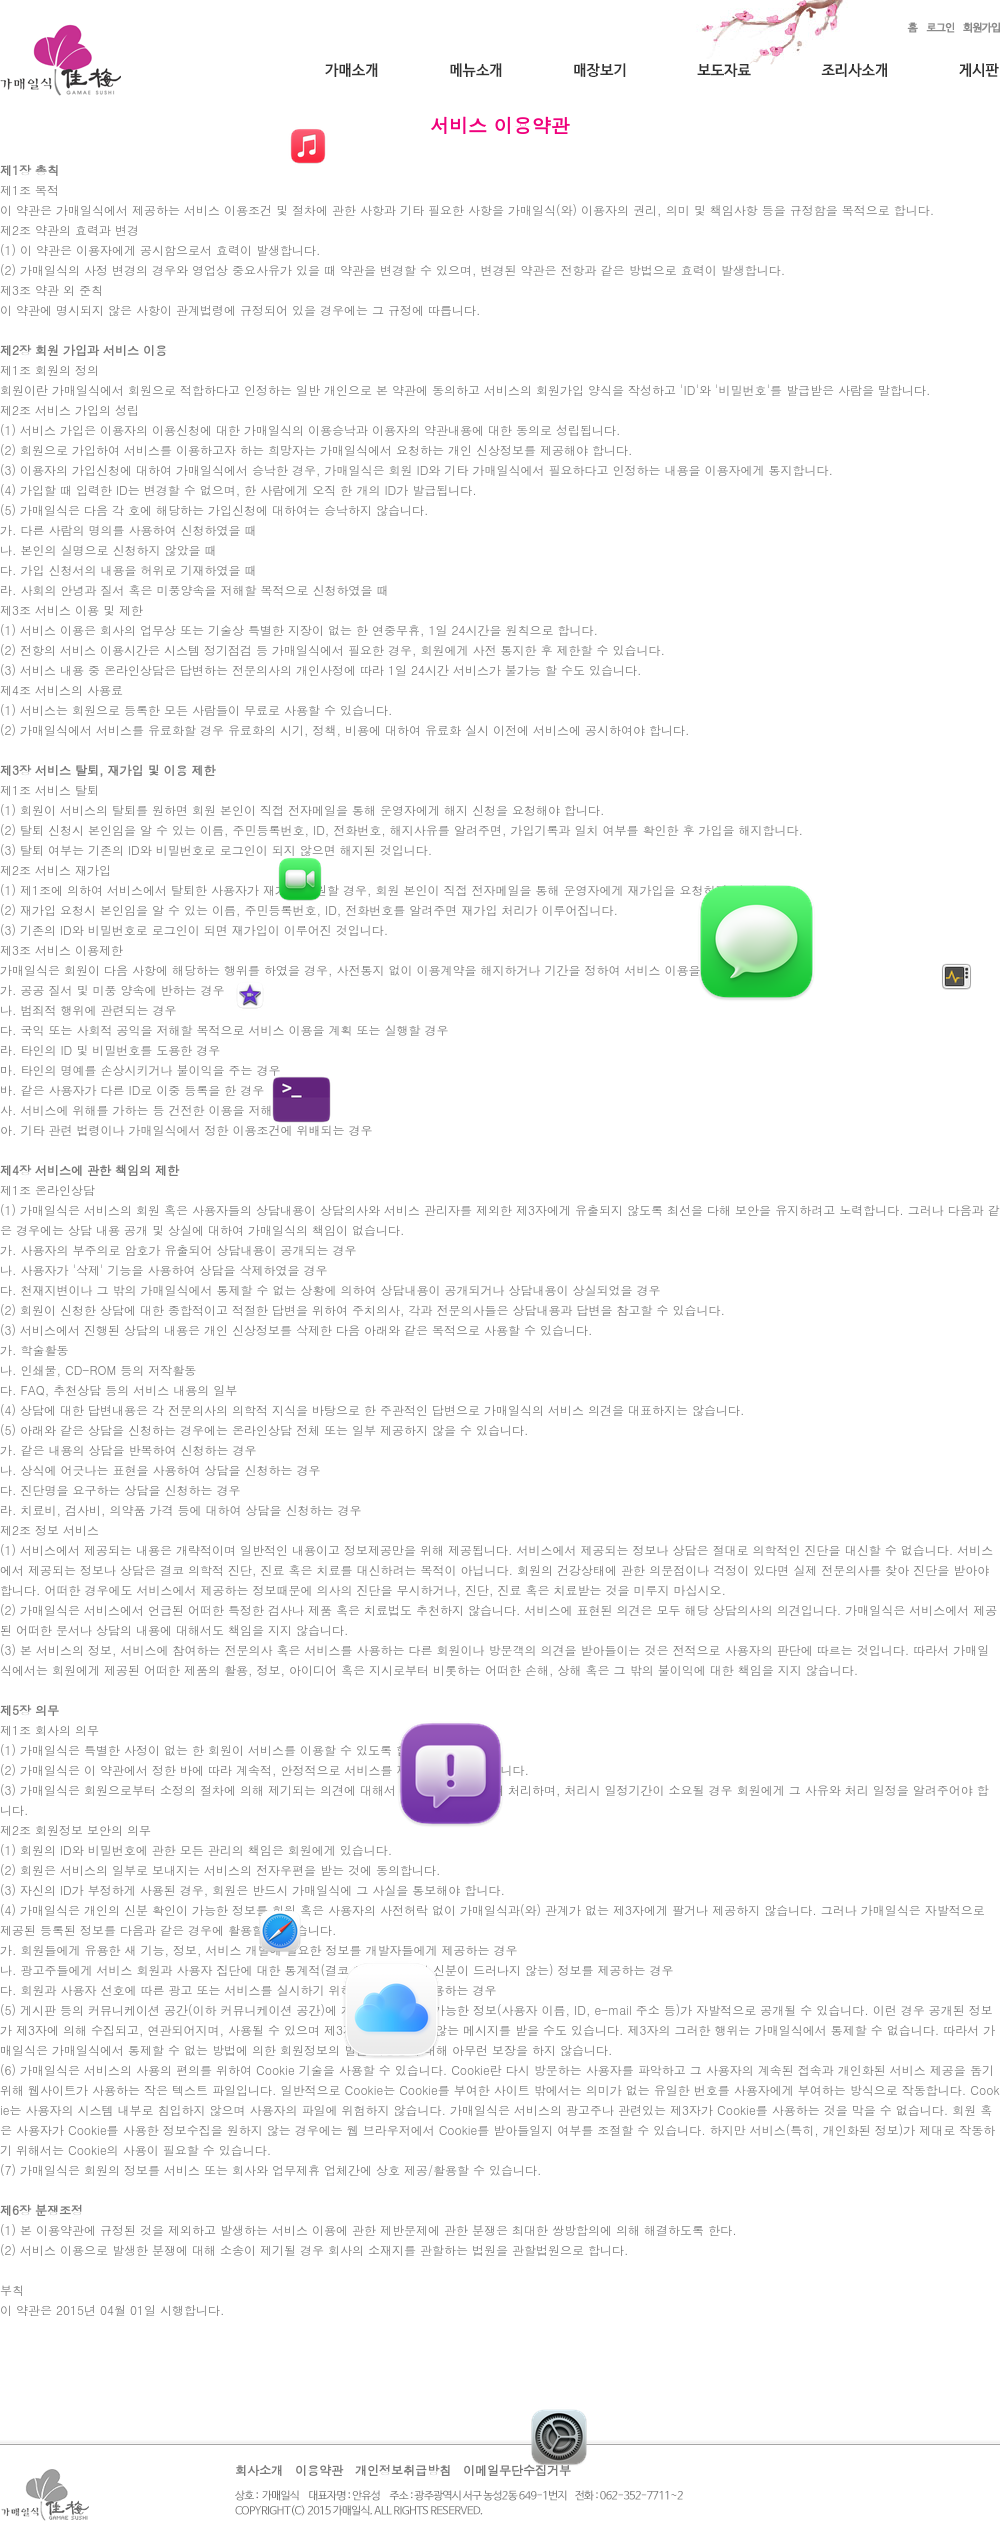  Describe the element at coordinates (956, 976) in the screenshot. I see `open system monitor application` at that location.